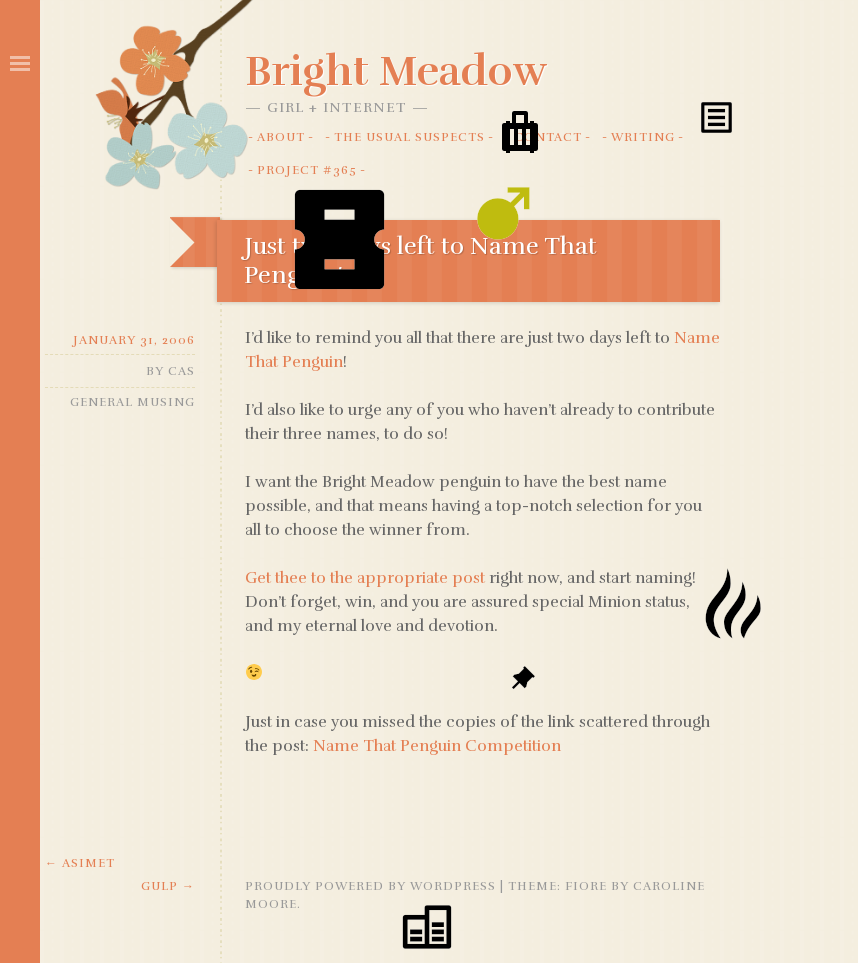 Image resolution: width=858 pixels, height=963 pixels. I want to click on access database or data storage, so click(427, 927).